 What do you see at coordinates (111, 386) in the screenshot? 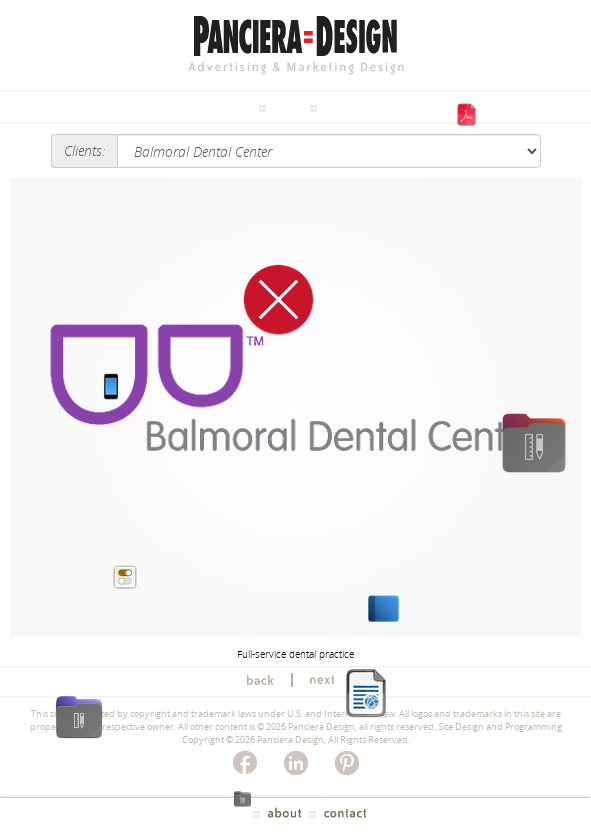
I see `access ipod touch device settings` at bounding box center [111, 386].